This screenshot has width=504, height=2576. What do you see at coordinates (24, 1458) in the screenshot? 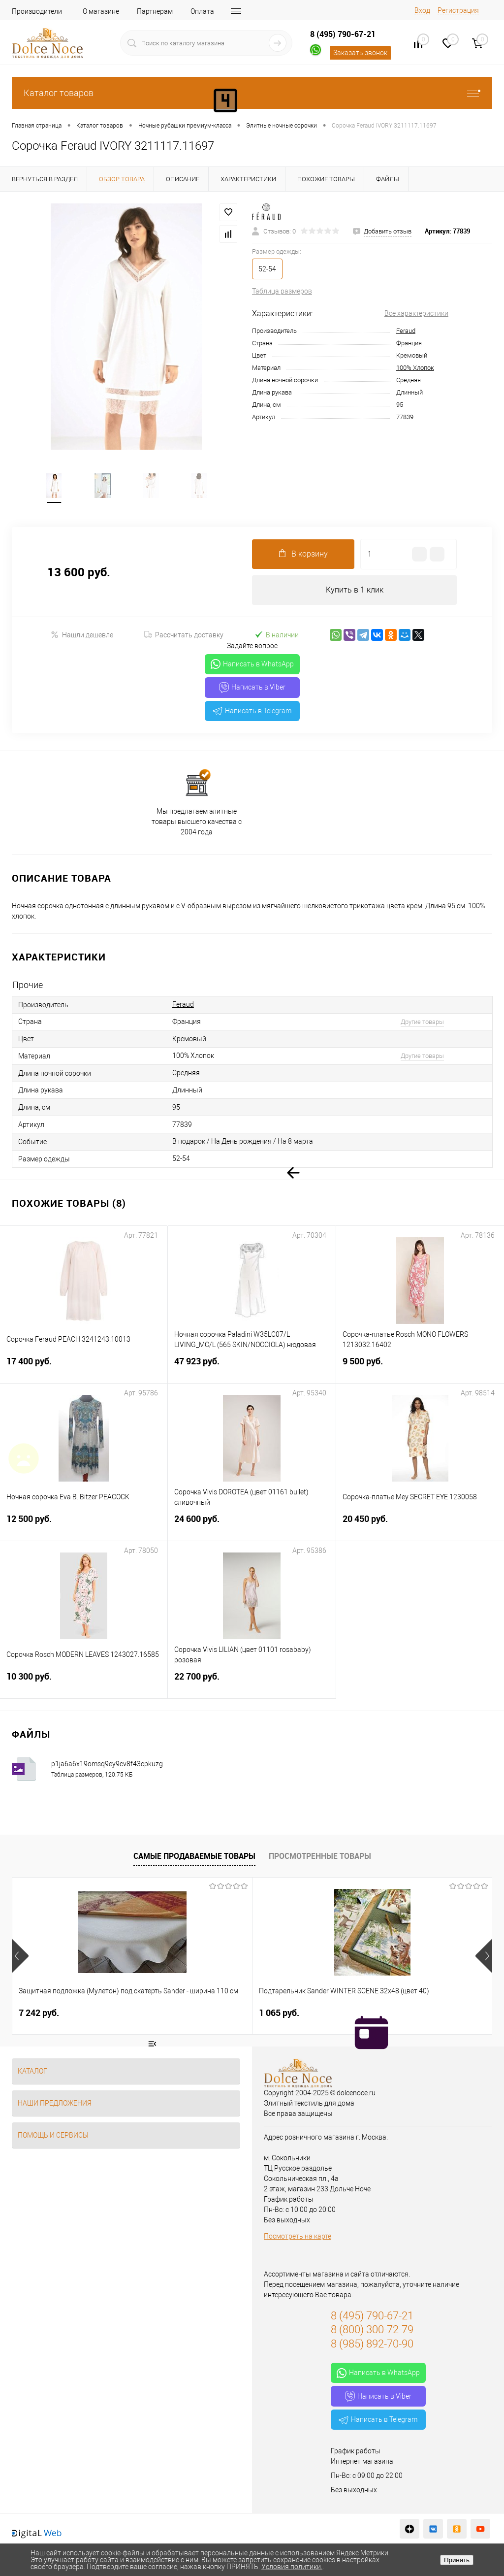
I see `rate experience as negative or unsatisfied` at bounding box center [24, 1458].